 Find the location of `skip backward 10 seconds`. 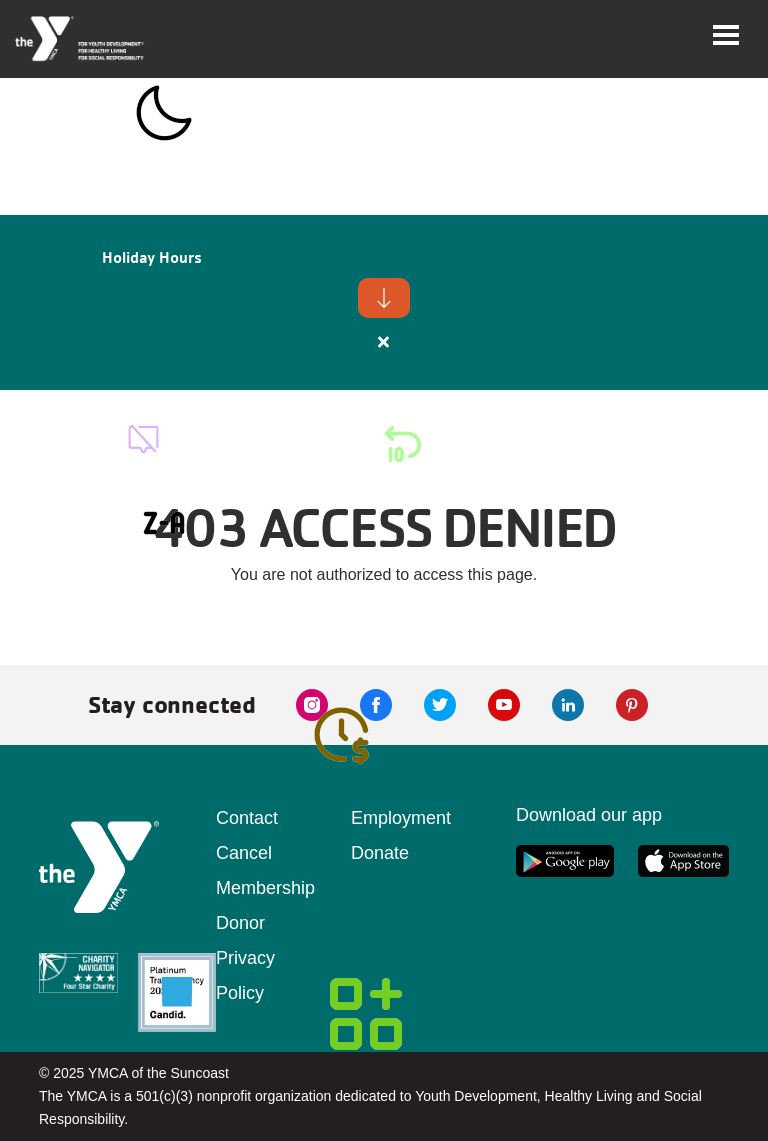

skip backward 10 seconds is located at coordinates (402, 445).